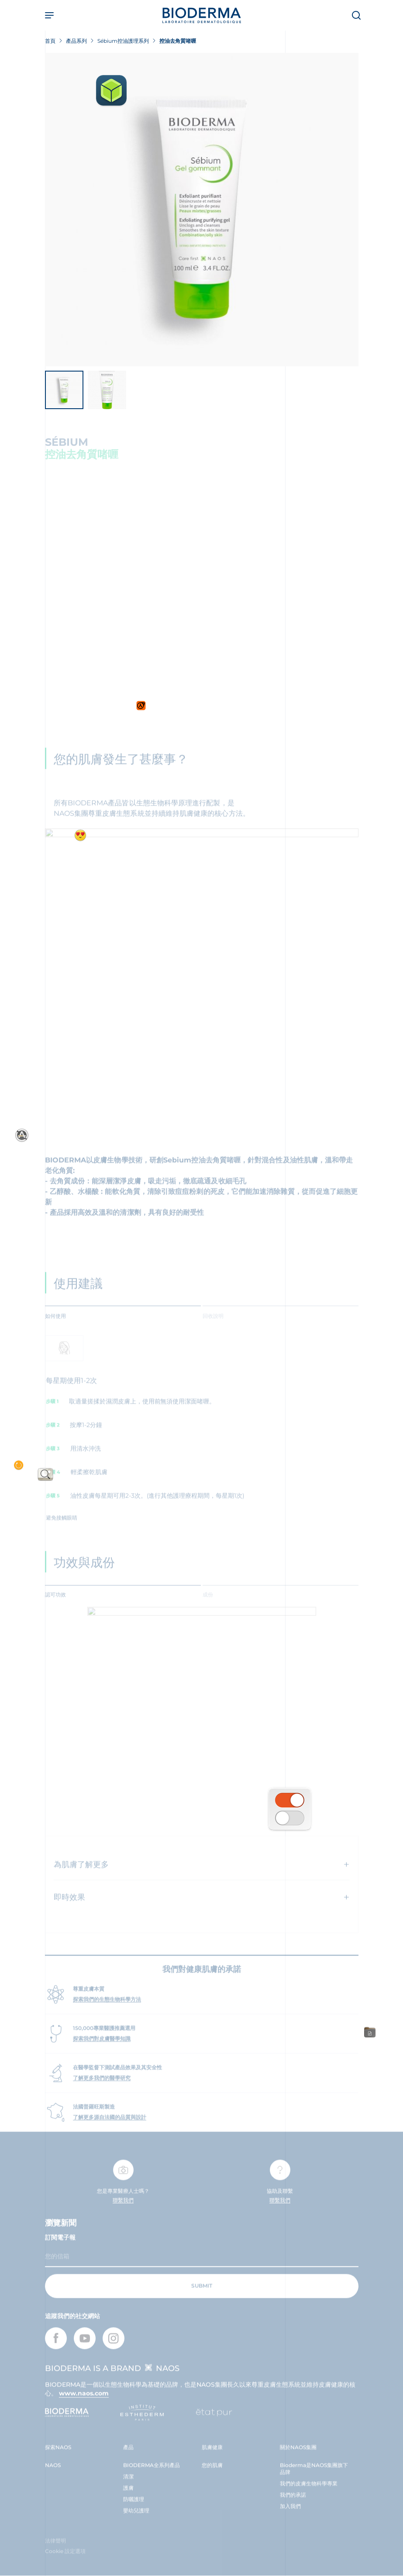 The image size is (403, 2576). What do you see at coordinates (22, 1135) in the screenshot?
I see `open the software updater application` at bounding box center [22, 1135].